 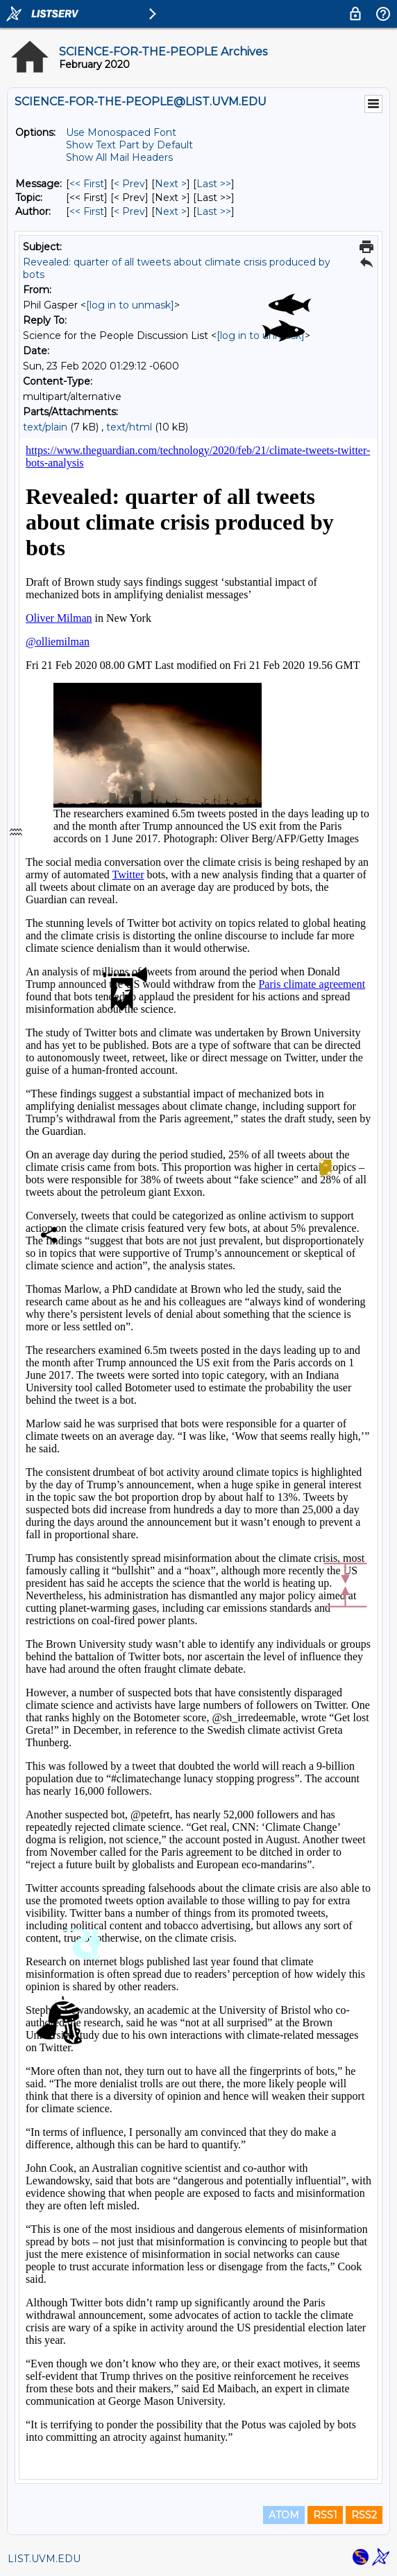 I want to click on seven of hearts playing card, so click(x=326, y=1167).